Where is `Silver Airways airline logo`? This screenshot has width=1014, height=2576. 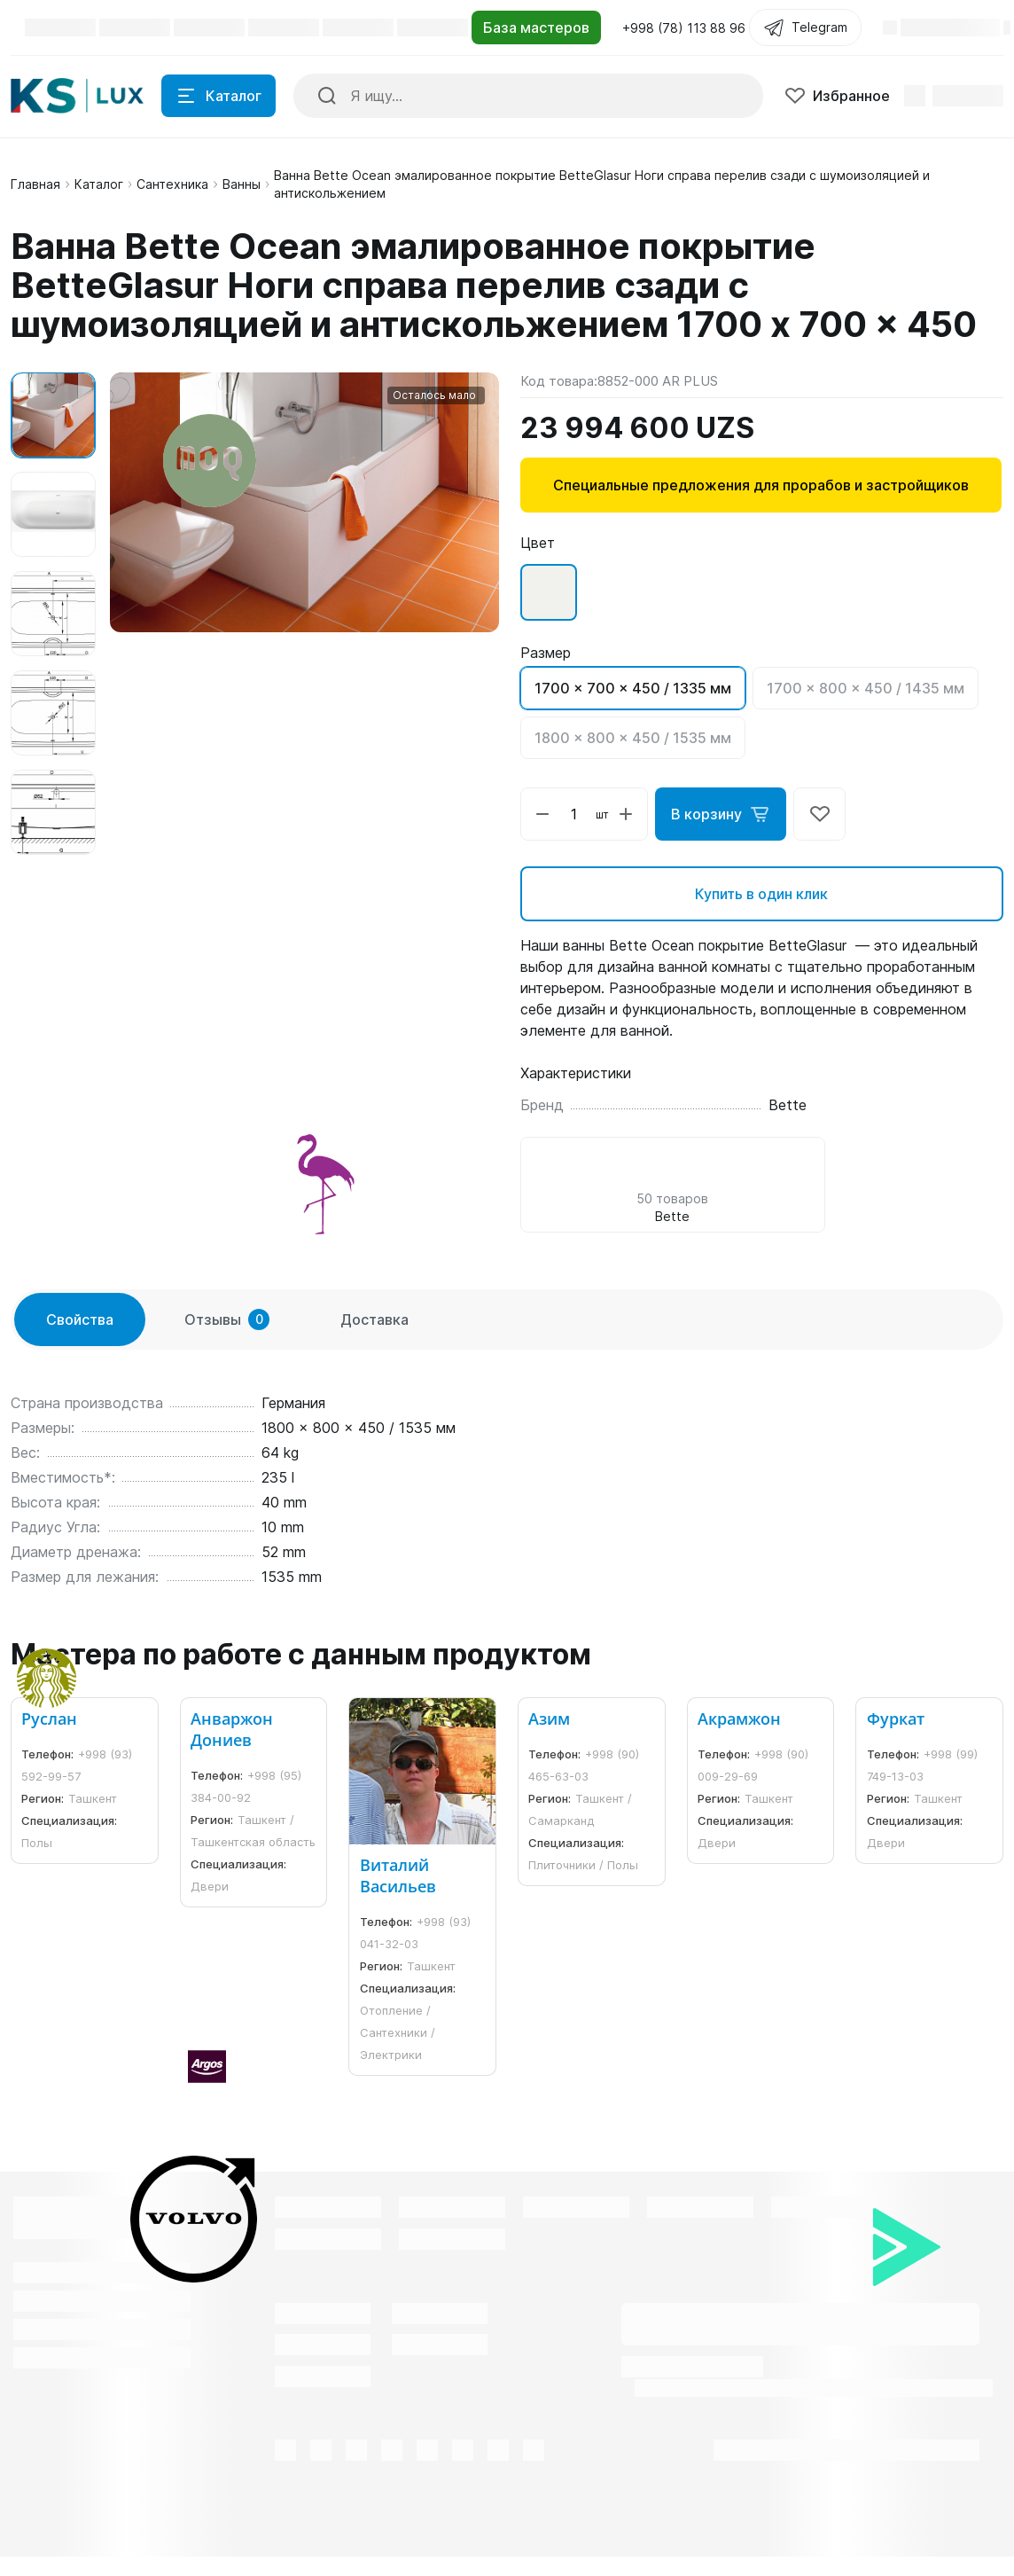
Silver Airways airline logo is located at coordinates (325, 1184).